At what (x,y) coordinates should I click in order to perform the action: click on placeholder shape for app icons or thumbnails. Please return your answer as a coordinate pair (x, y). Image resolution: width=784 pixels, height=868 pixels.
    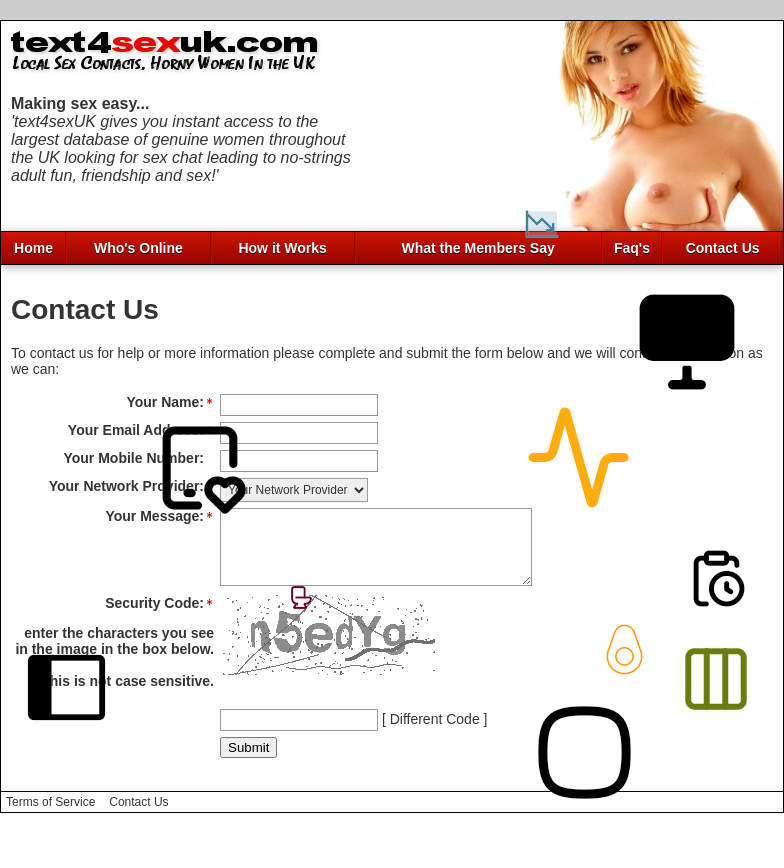
    Looking at the image, I should click on (584, 752).